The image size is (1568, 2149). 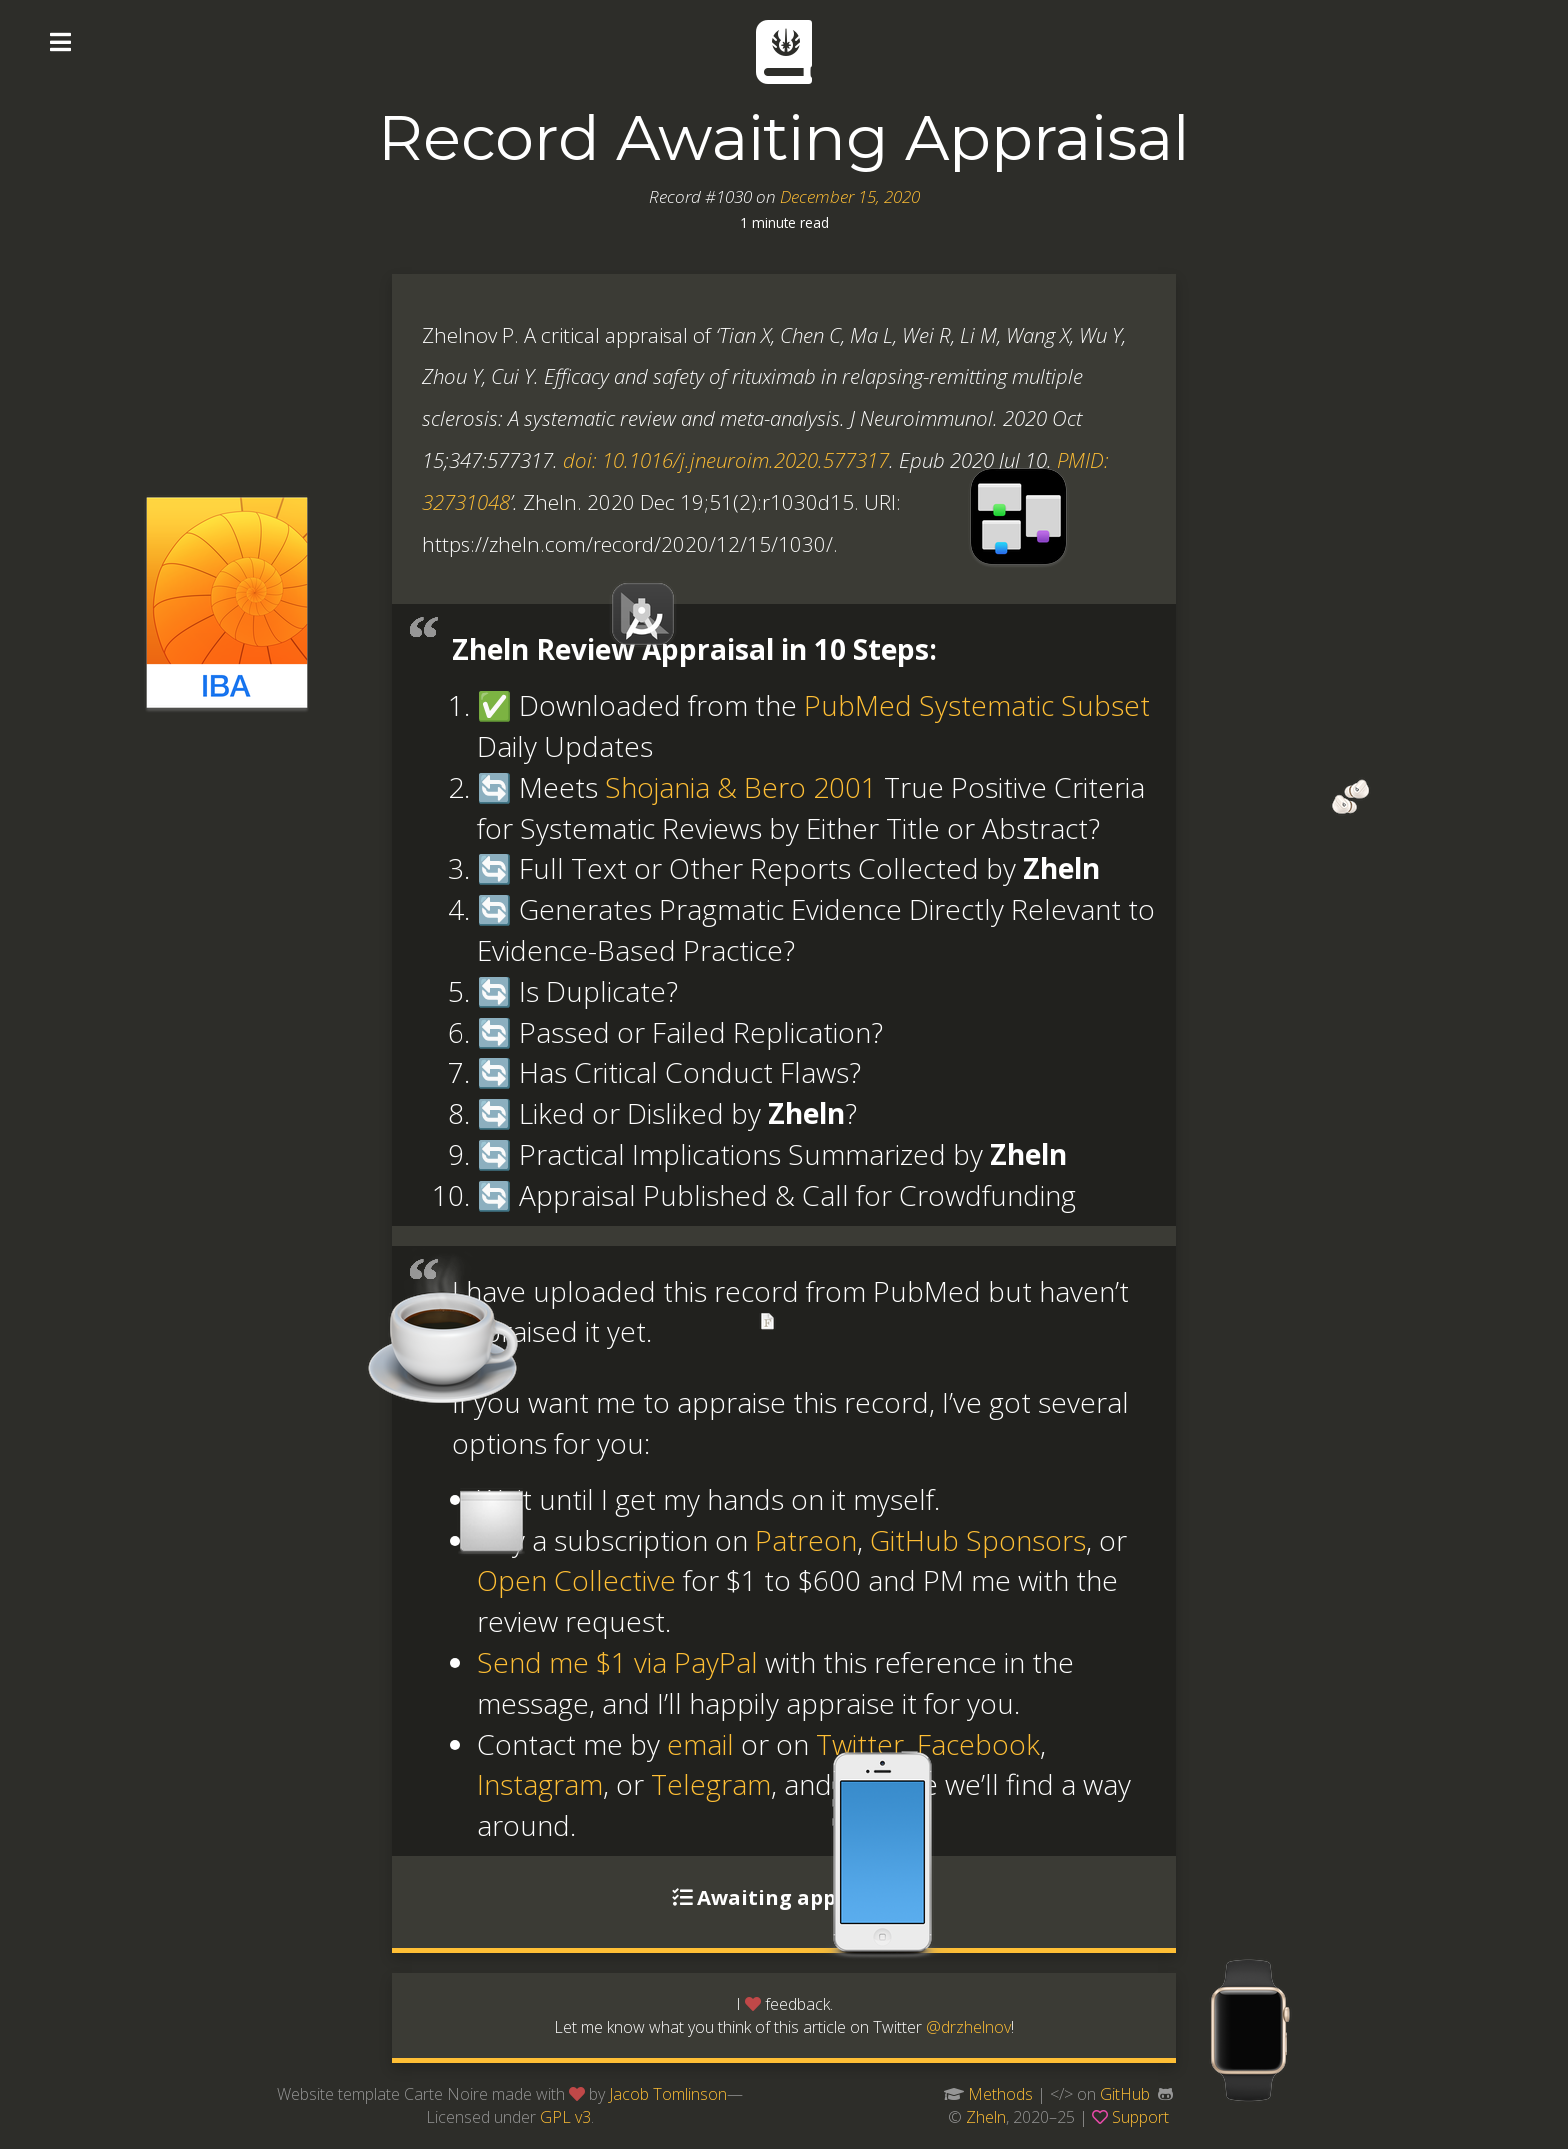 What do you see at coordinates (643, 615) in the screenshot?
I see `open system accessories or utility applications` at bounding box center [643, 615].